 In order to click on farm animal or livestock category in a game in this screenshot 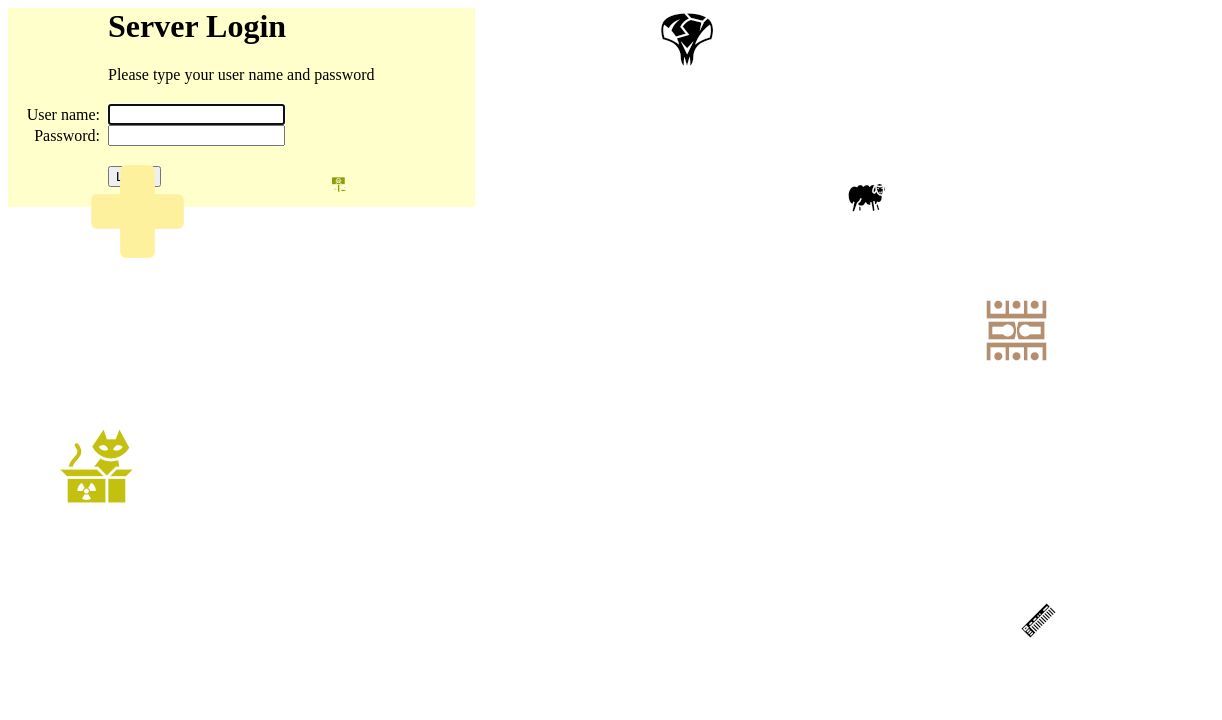, I will do `click(866, 196)`.